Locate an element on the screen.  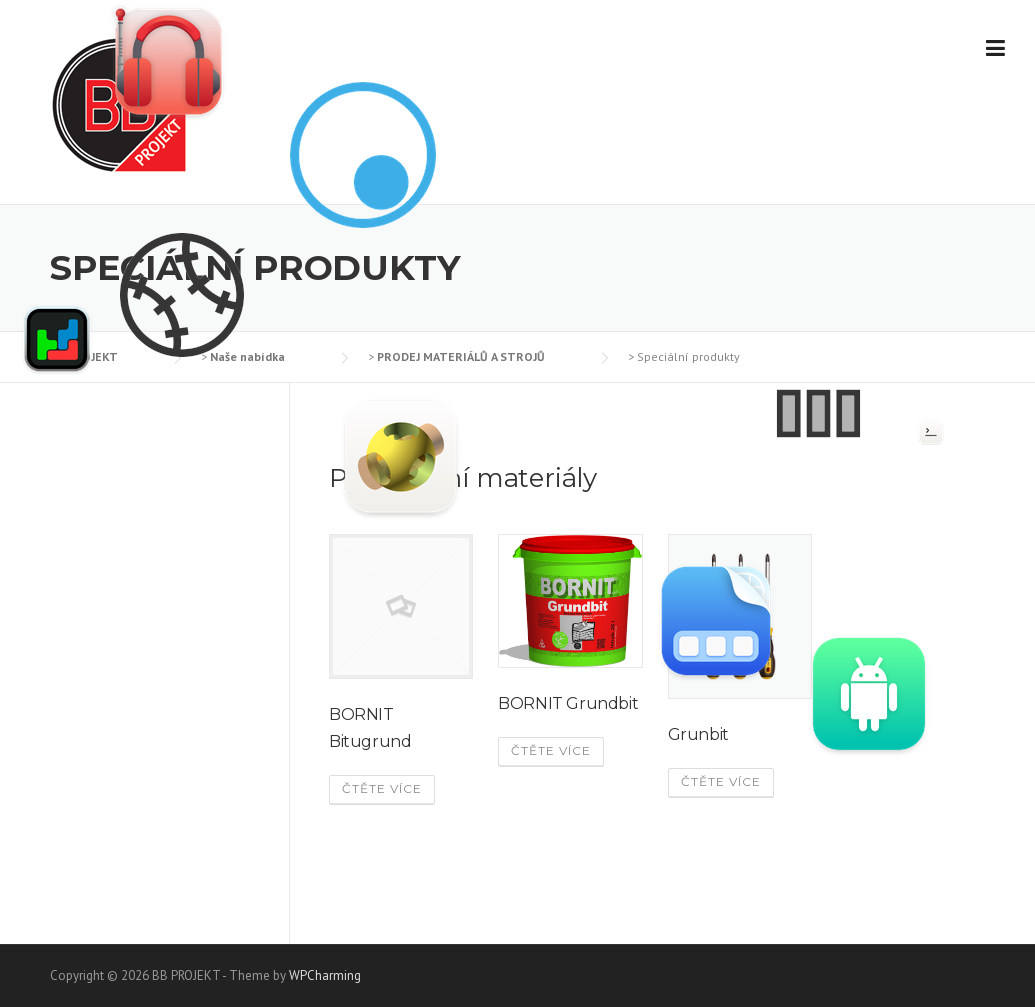
open openscad 3d modeling application is located at coordinates (401, 457).